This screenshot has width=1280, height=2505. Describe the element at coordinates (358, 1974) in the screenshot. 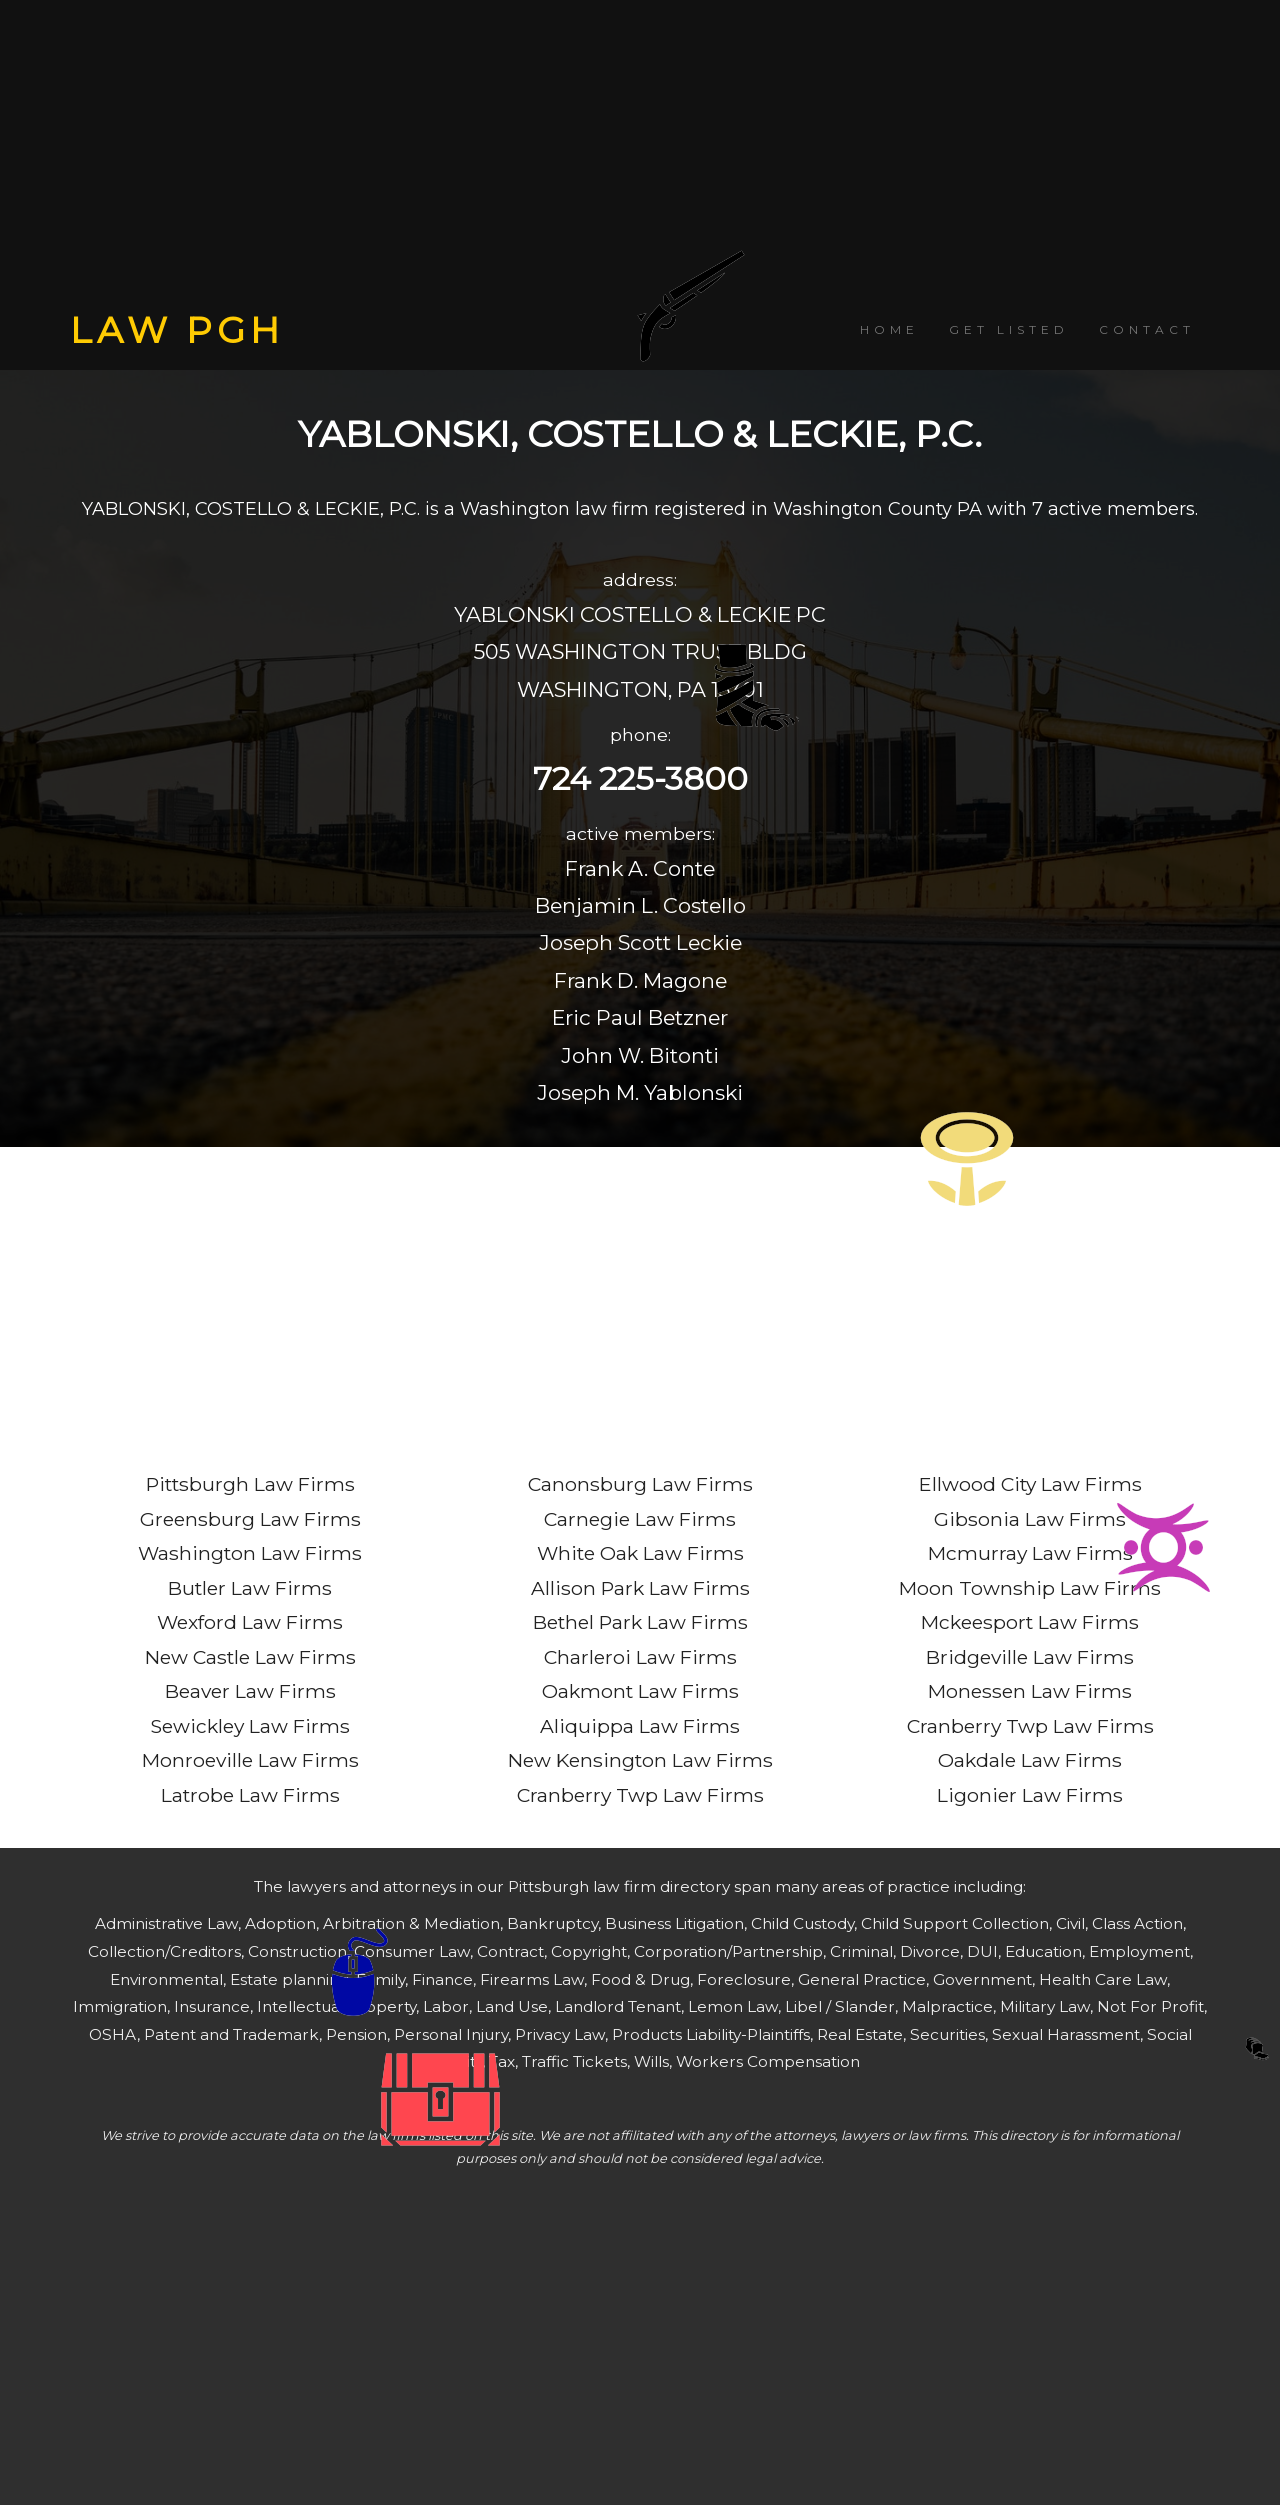

I see `indicates mouse input or cursor control settings` at that location.